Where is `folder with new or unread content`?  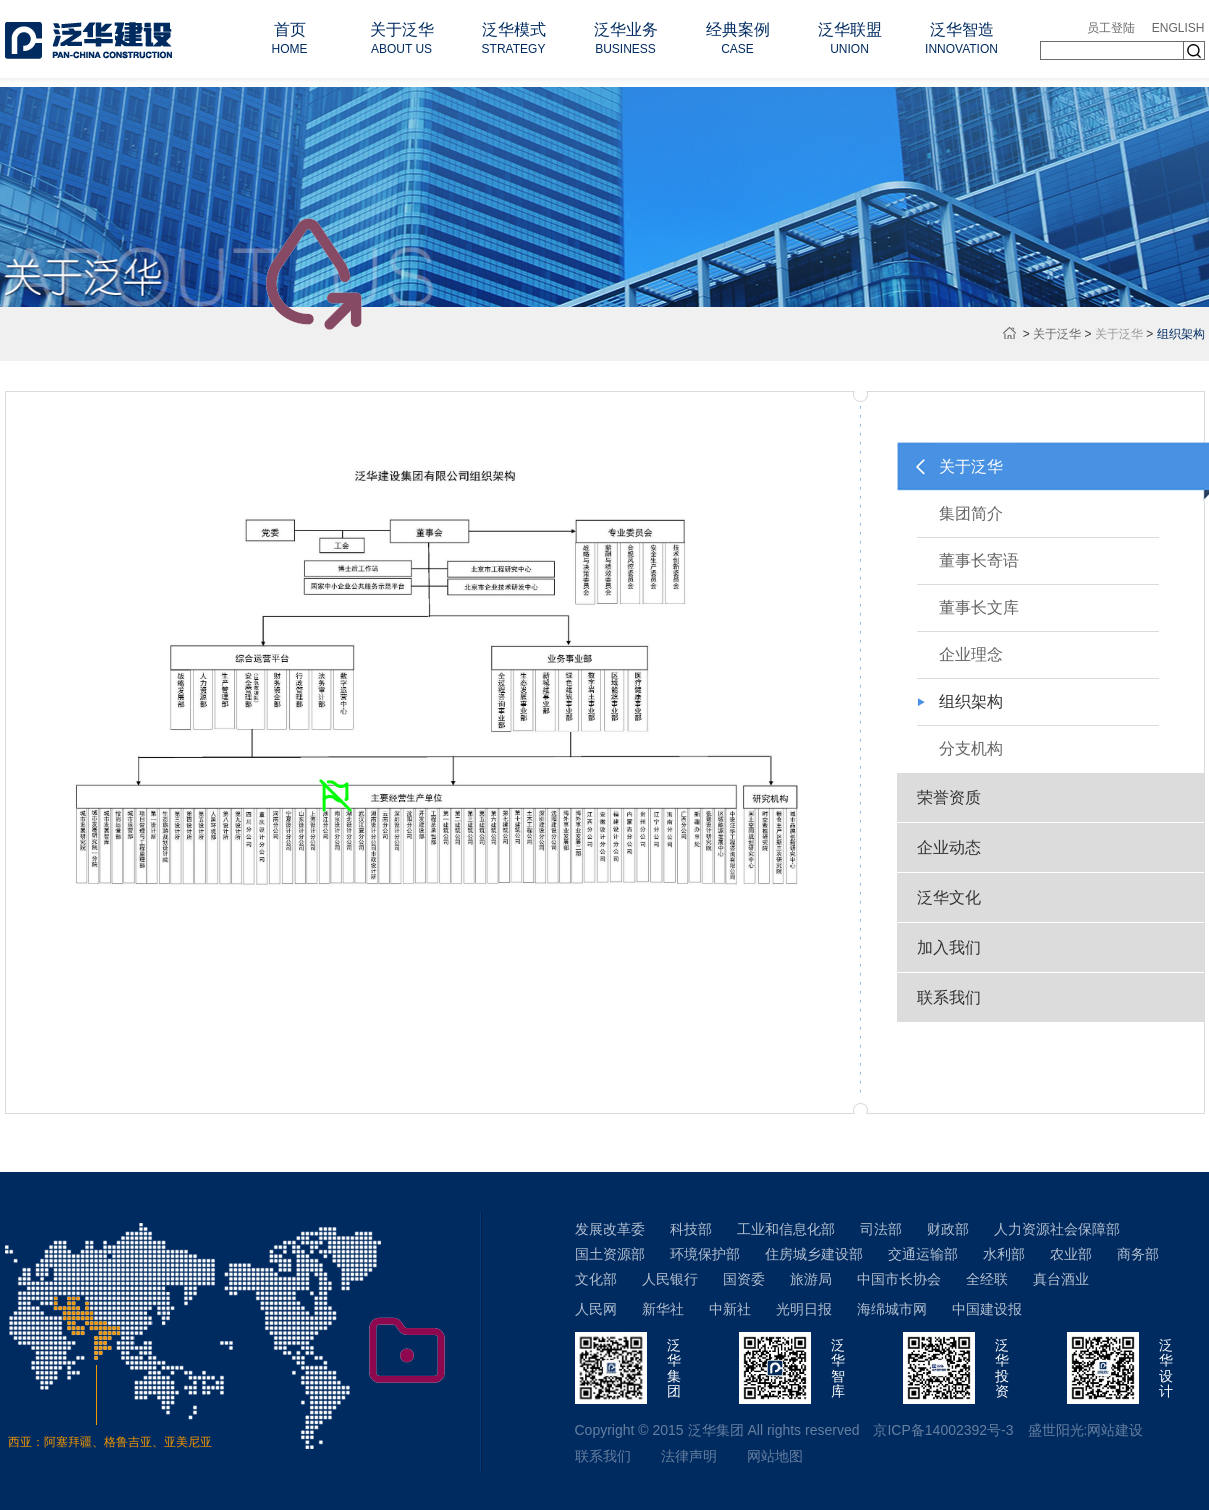 folder with new or unread content is located at coordinates (407, 1352).